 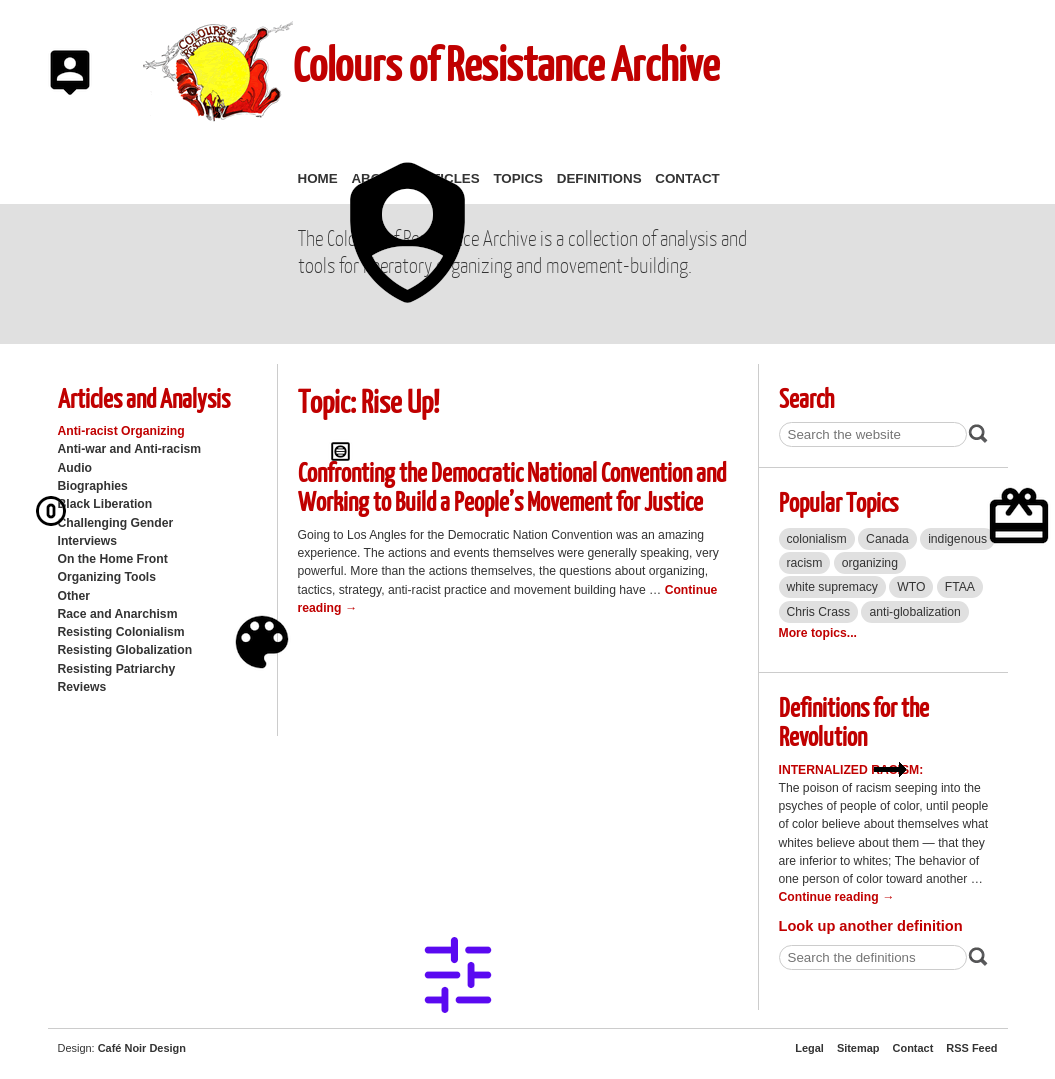 What do you see at coordinates (407, 233) in the screenshot?
I see `manage user roles and permissions` at bounding box center [407, 233].